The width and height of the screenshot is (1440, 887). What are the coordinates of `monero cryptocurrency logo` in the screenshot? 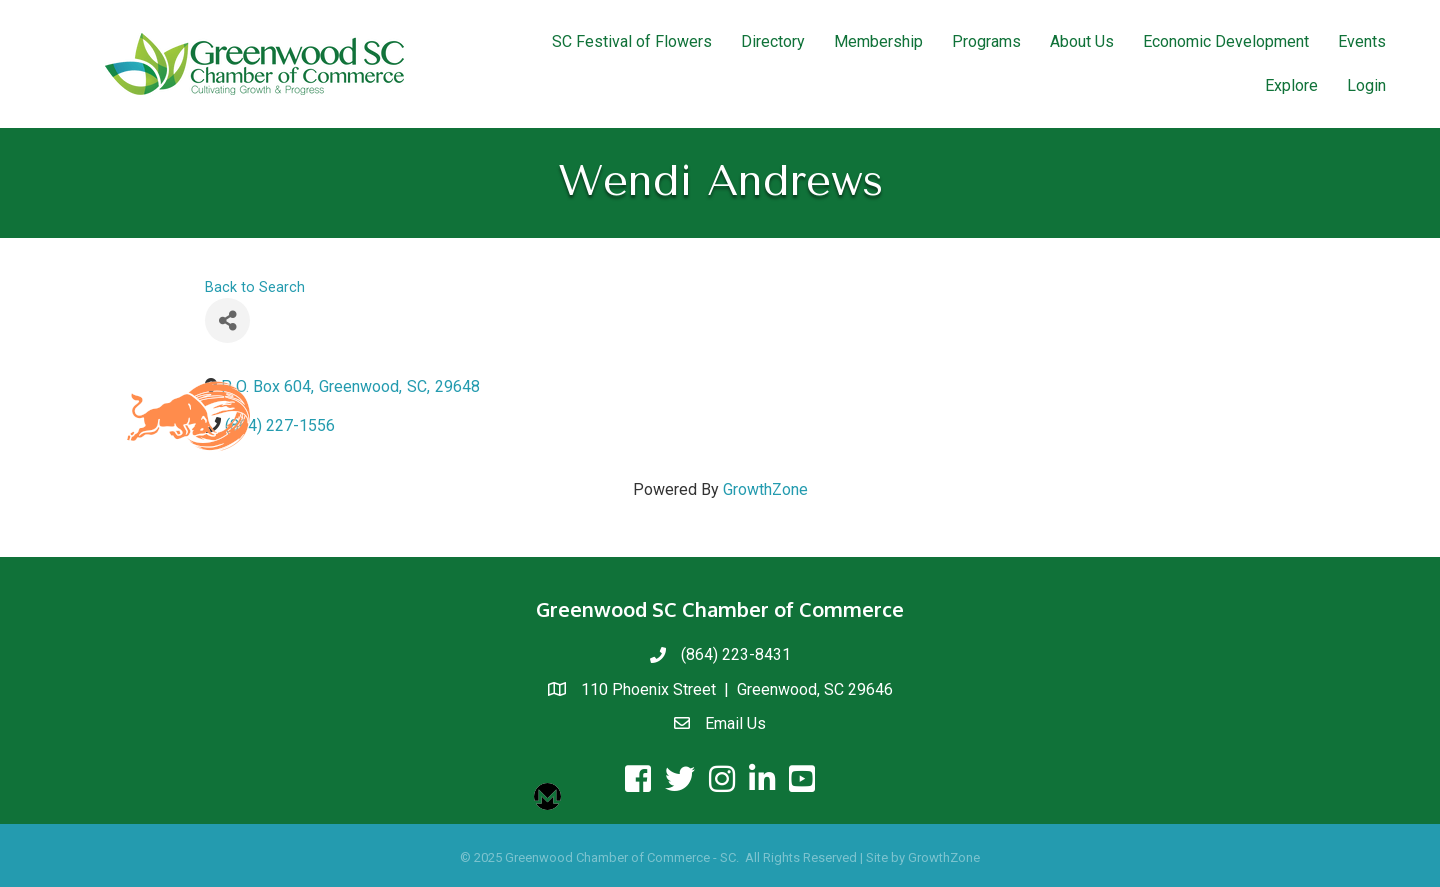 It's located at (547, 796).